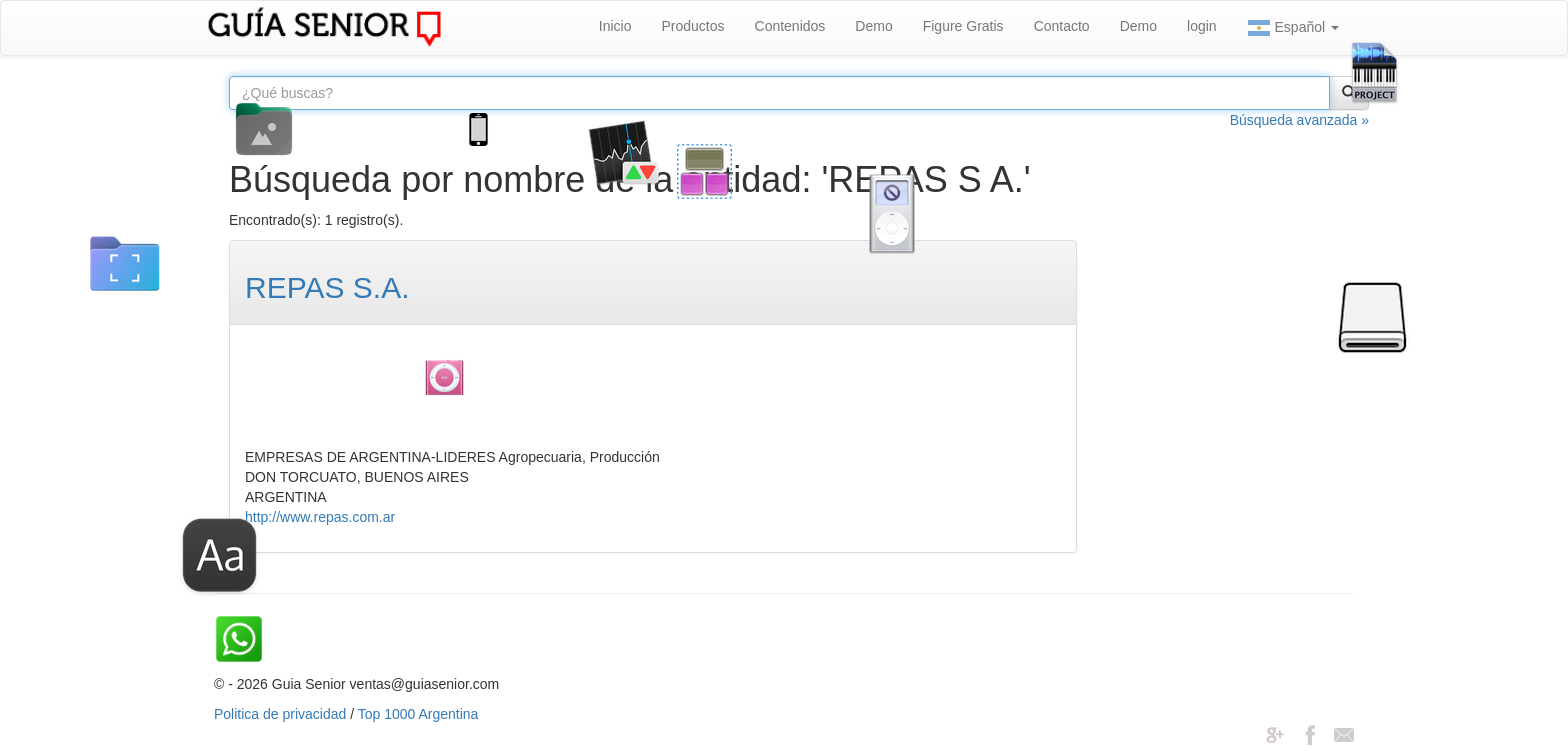  I want to click on iPod mini device icon, so click(892, 214).